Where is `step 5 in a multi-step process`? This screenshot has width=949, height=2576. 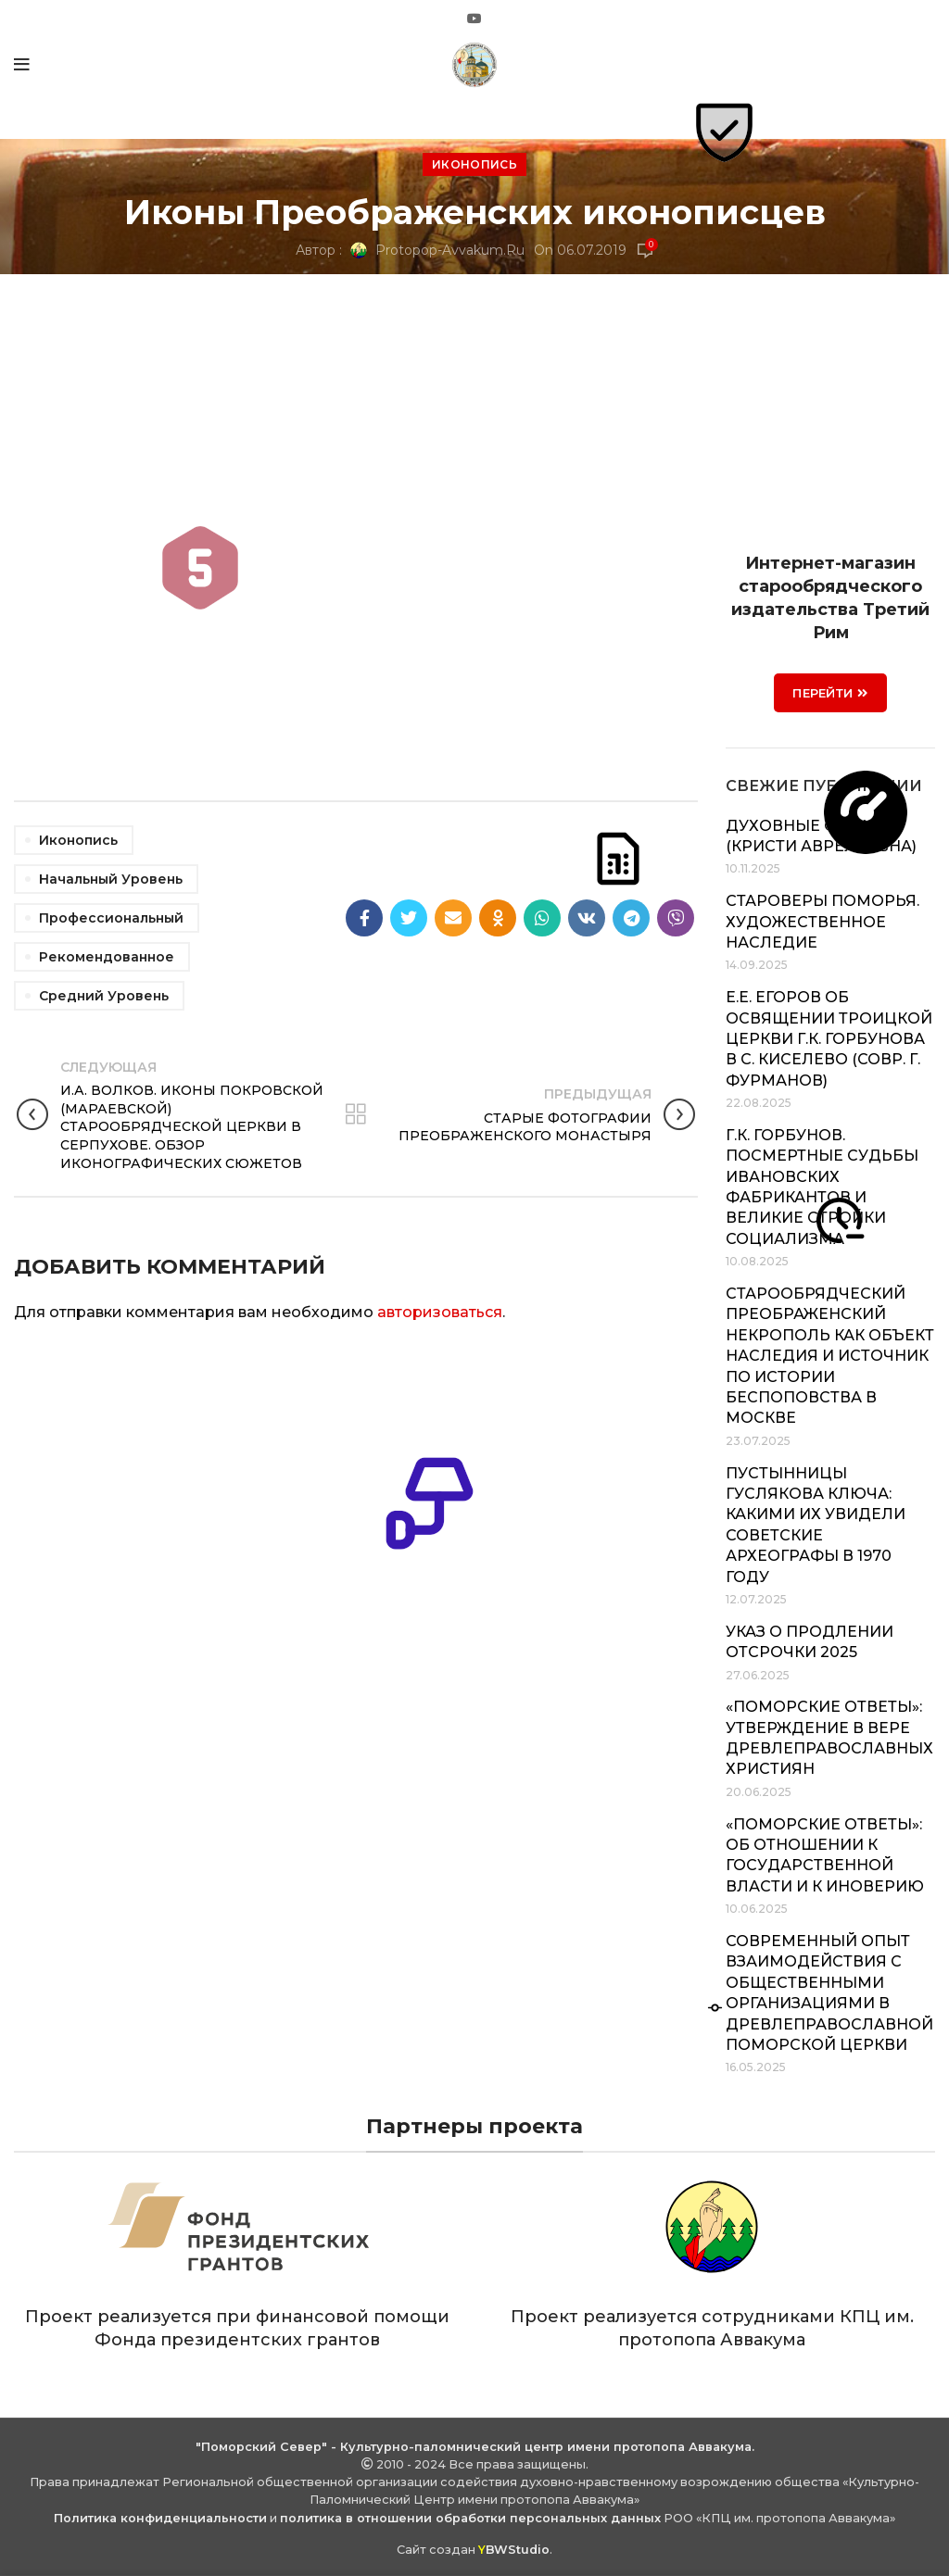 step 5 in a multi-step process is located at coordinates (200, 568).